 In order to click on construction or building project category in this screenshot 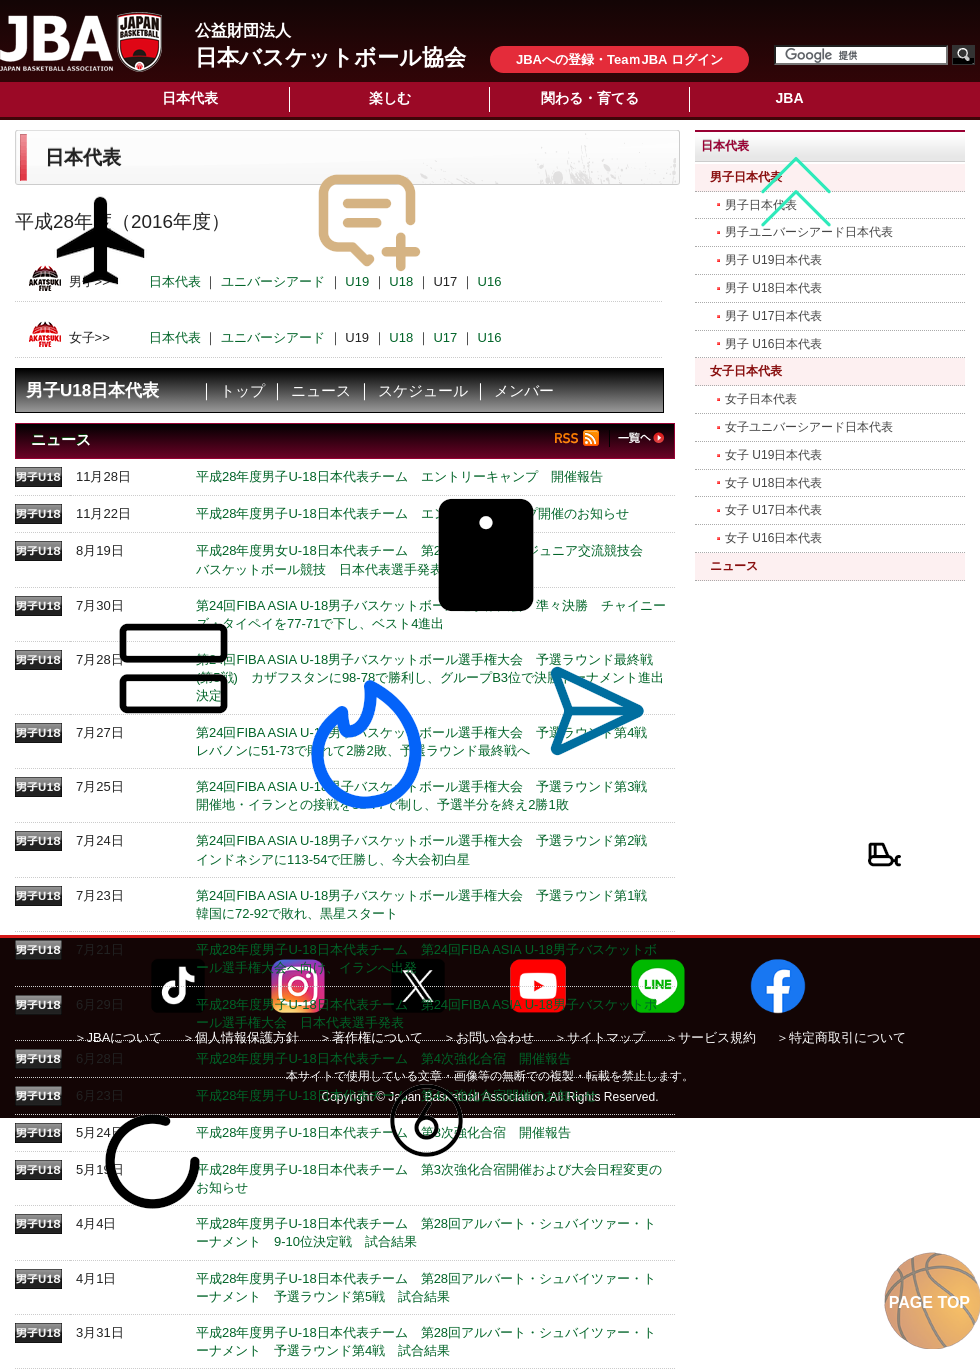, I will do `click(884, 854)`.